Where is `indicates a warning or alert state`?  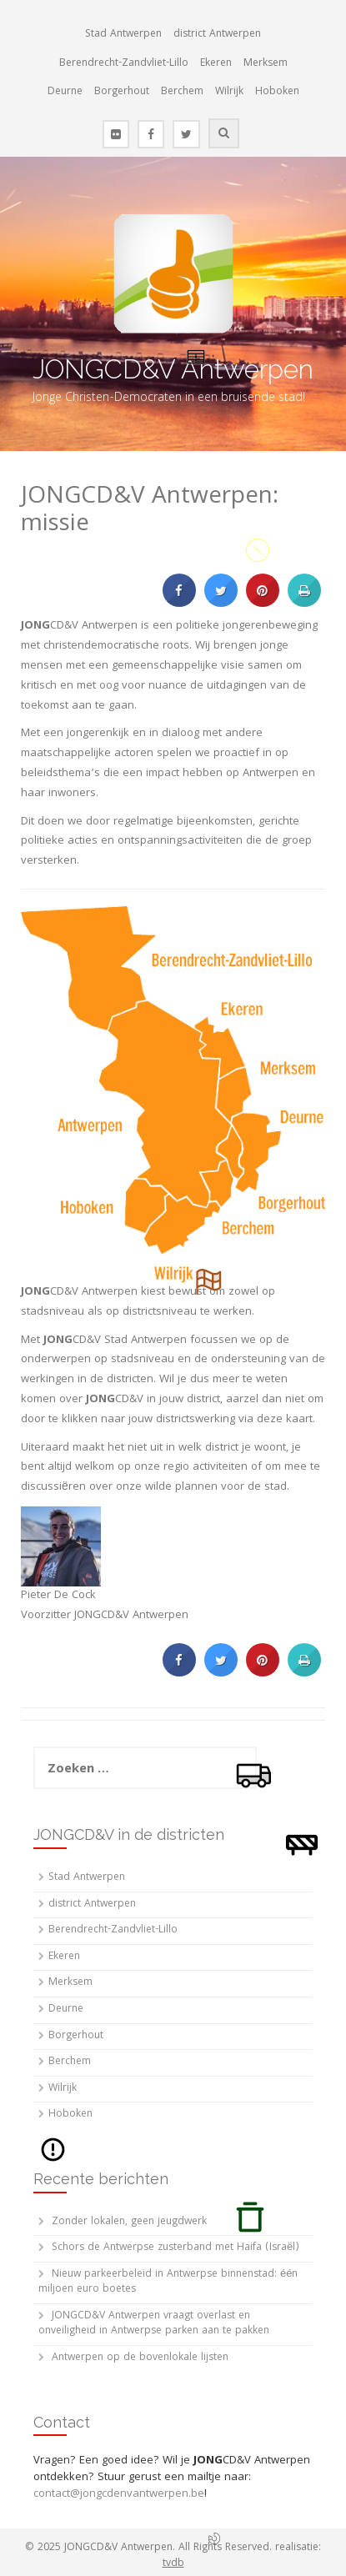
indicates a warning or alert state is located at coordinates (53, 2149).